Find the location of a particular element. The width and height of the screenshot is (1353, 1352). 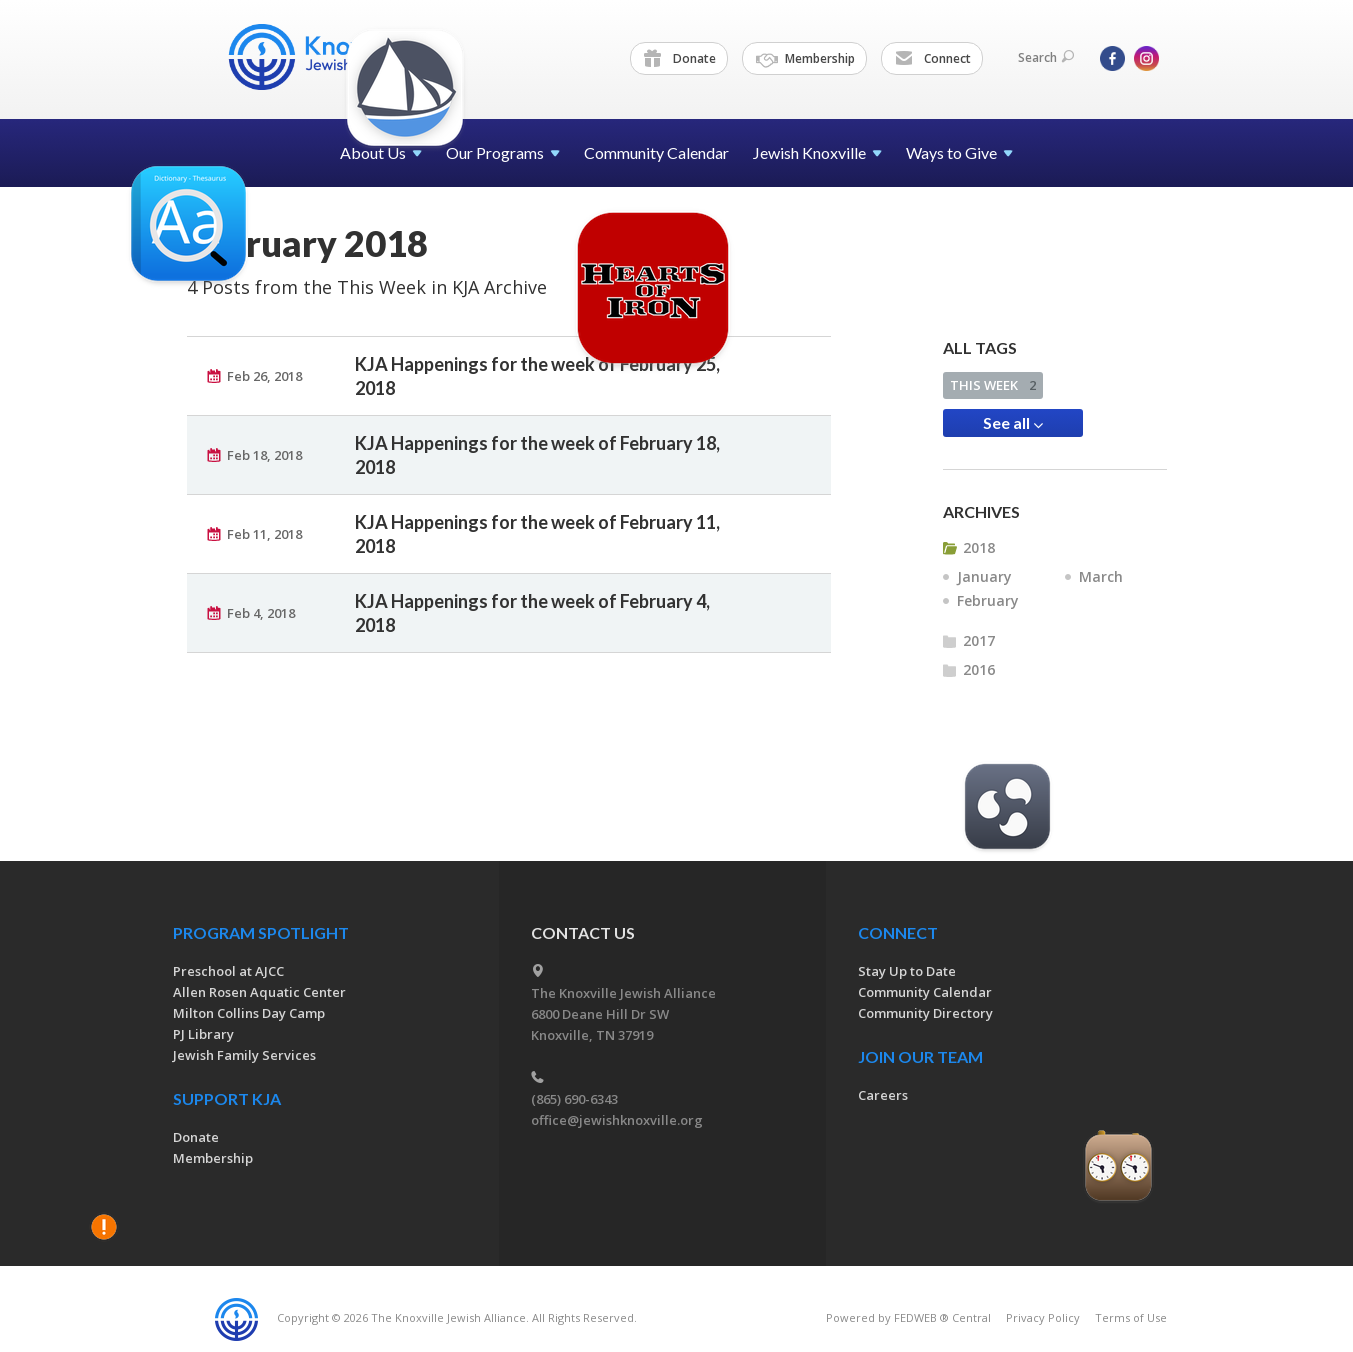

open the Solus operating system app is located at coordinates (405, 88).